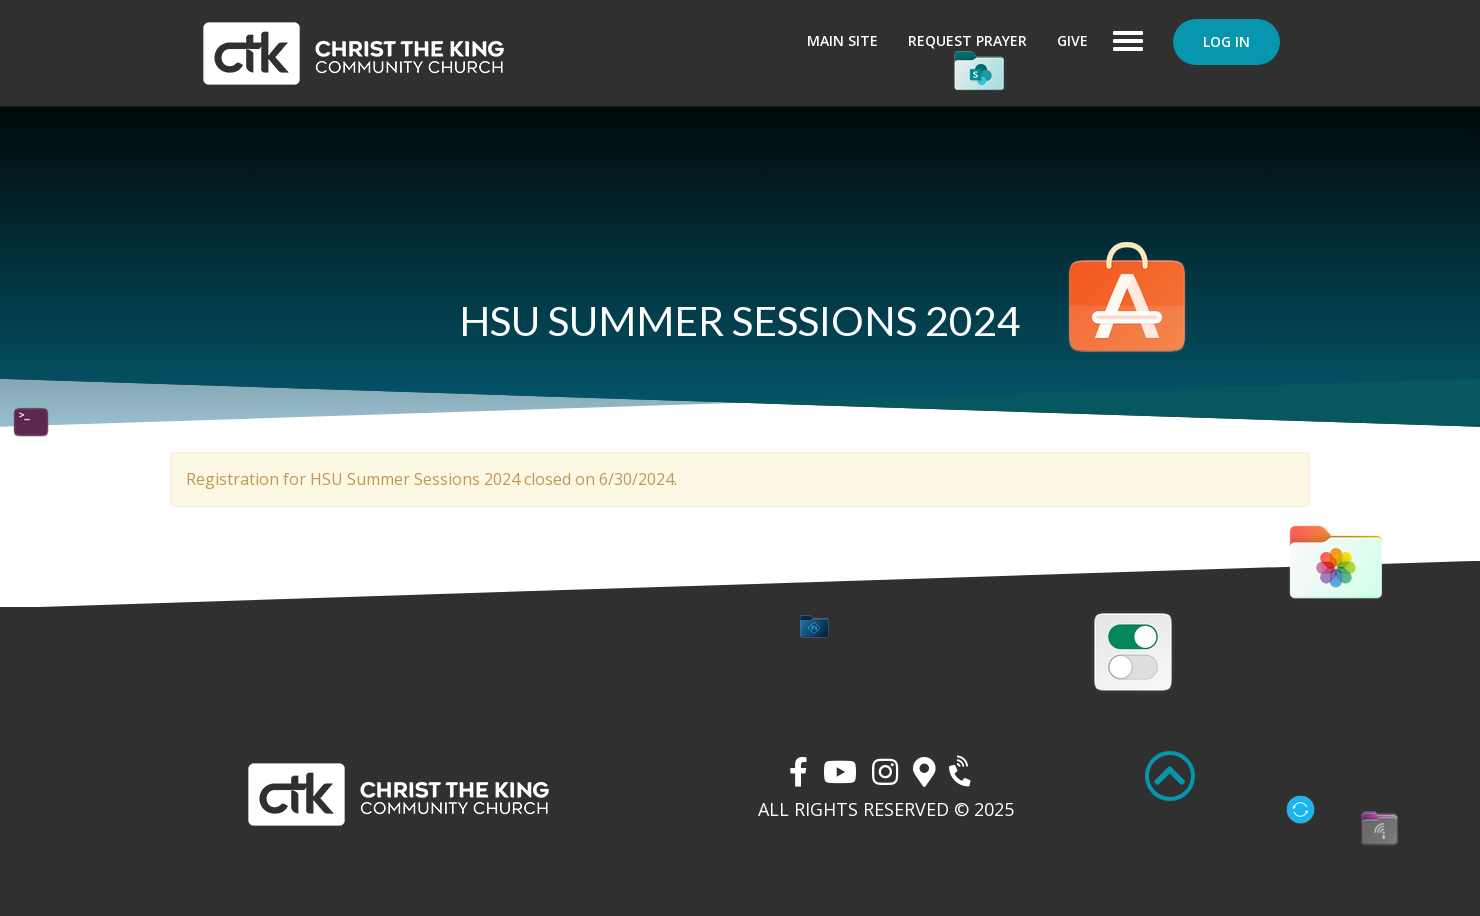  I want to click on open system tweaks or customization settings, so click(1133, 652).